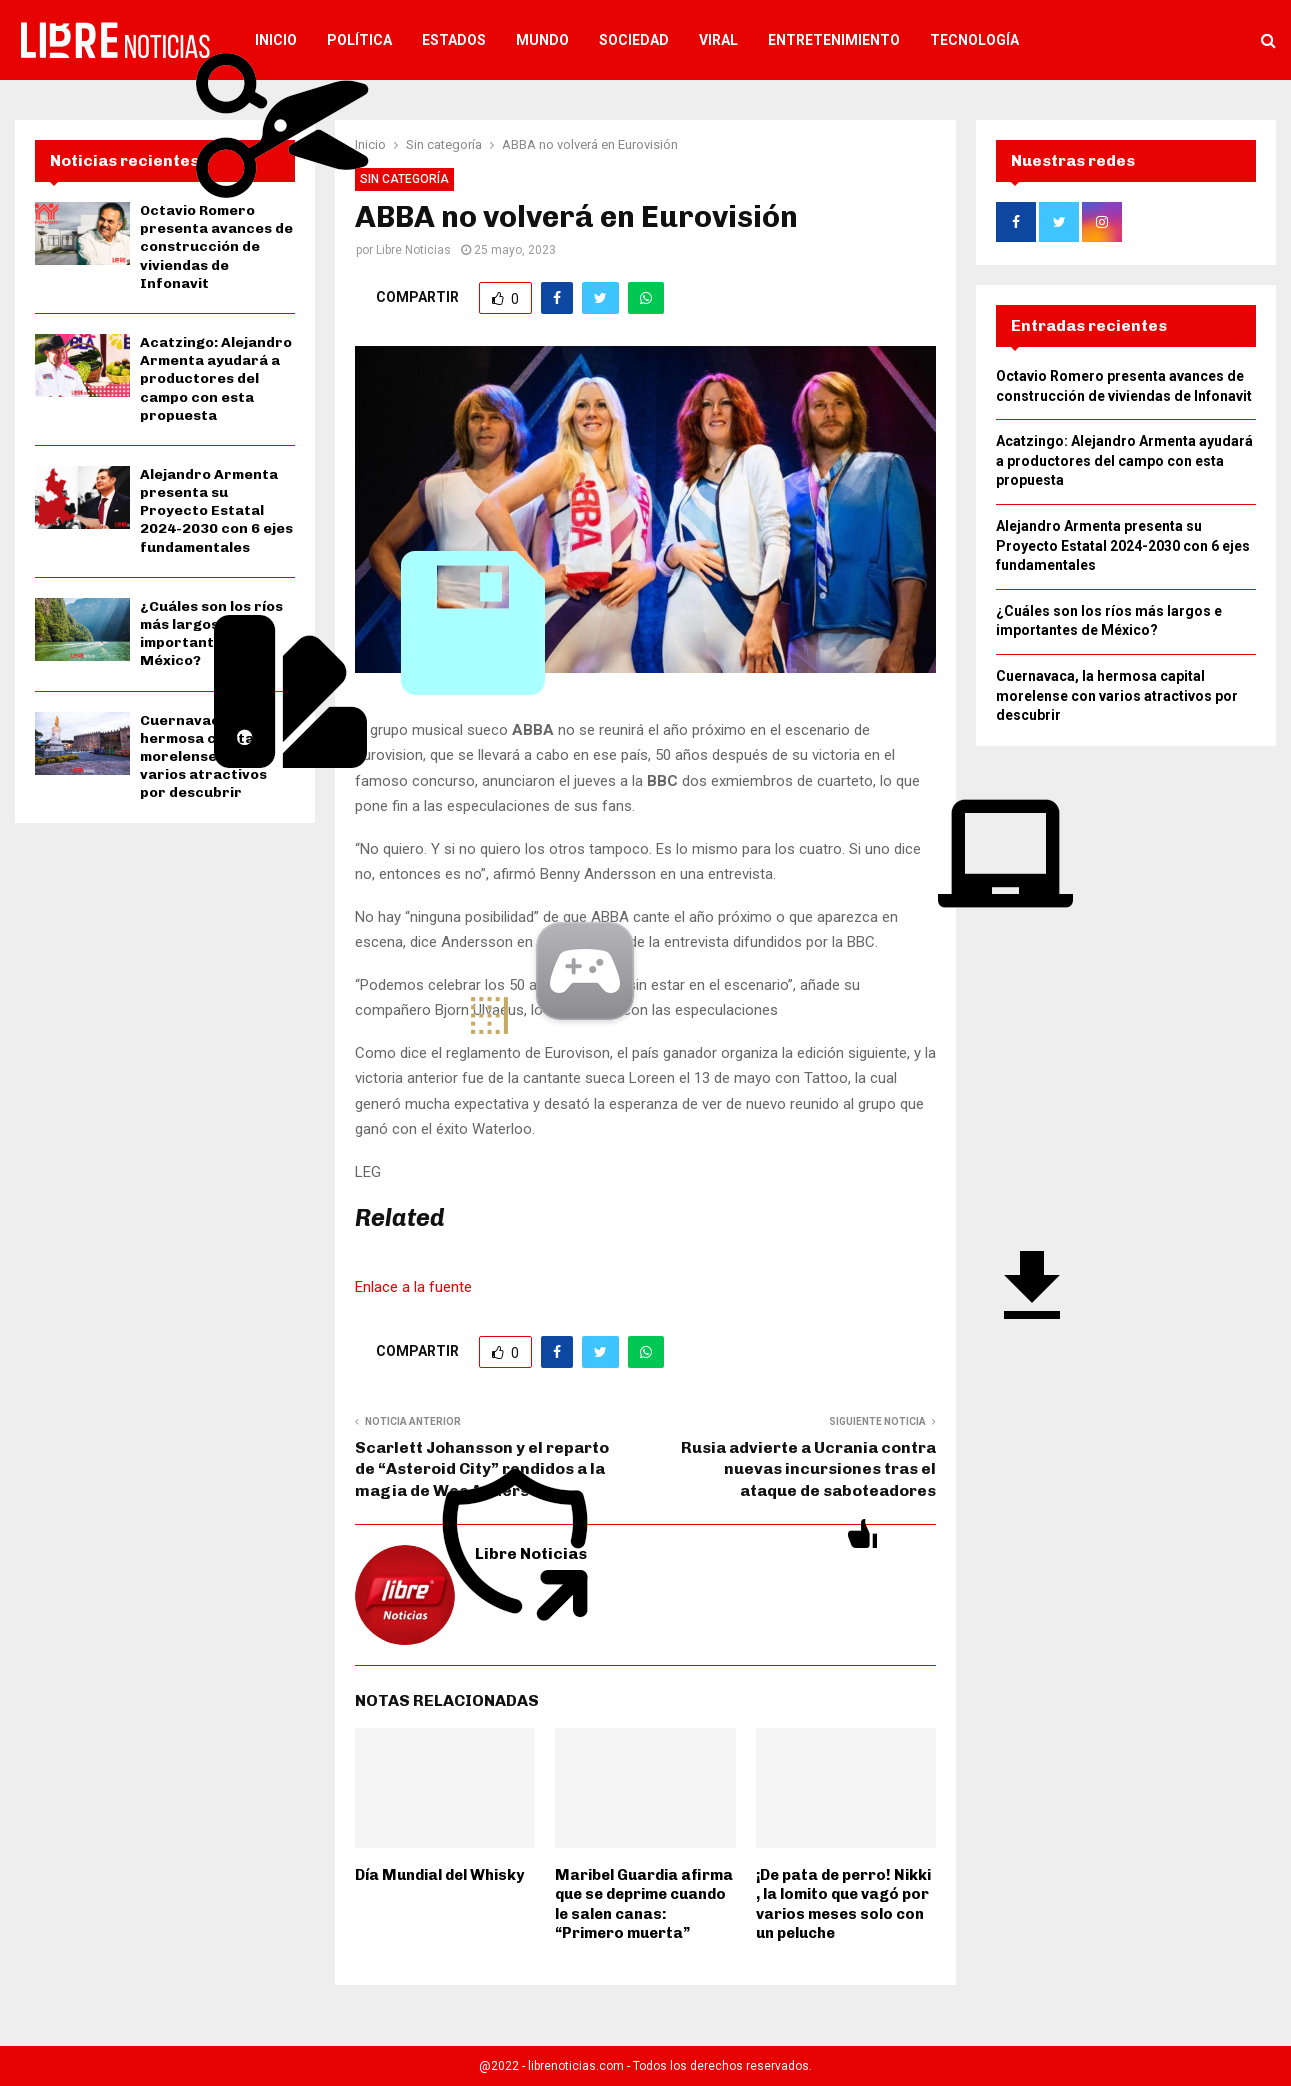 The width and height of the screenshot is (1291, 2086). What do you see at coordinates (473, 623) in the screenshot?
I see `save current file or document` at bounding box center [473, 623].